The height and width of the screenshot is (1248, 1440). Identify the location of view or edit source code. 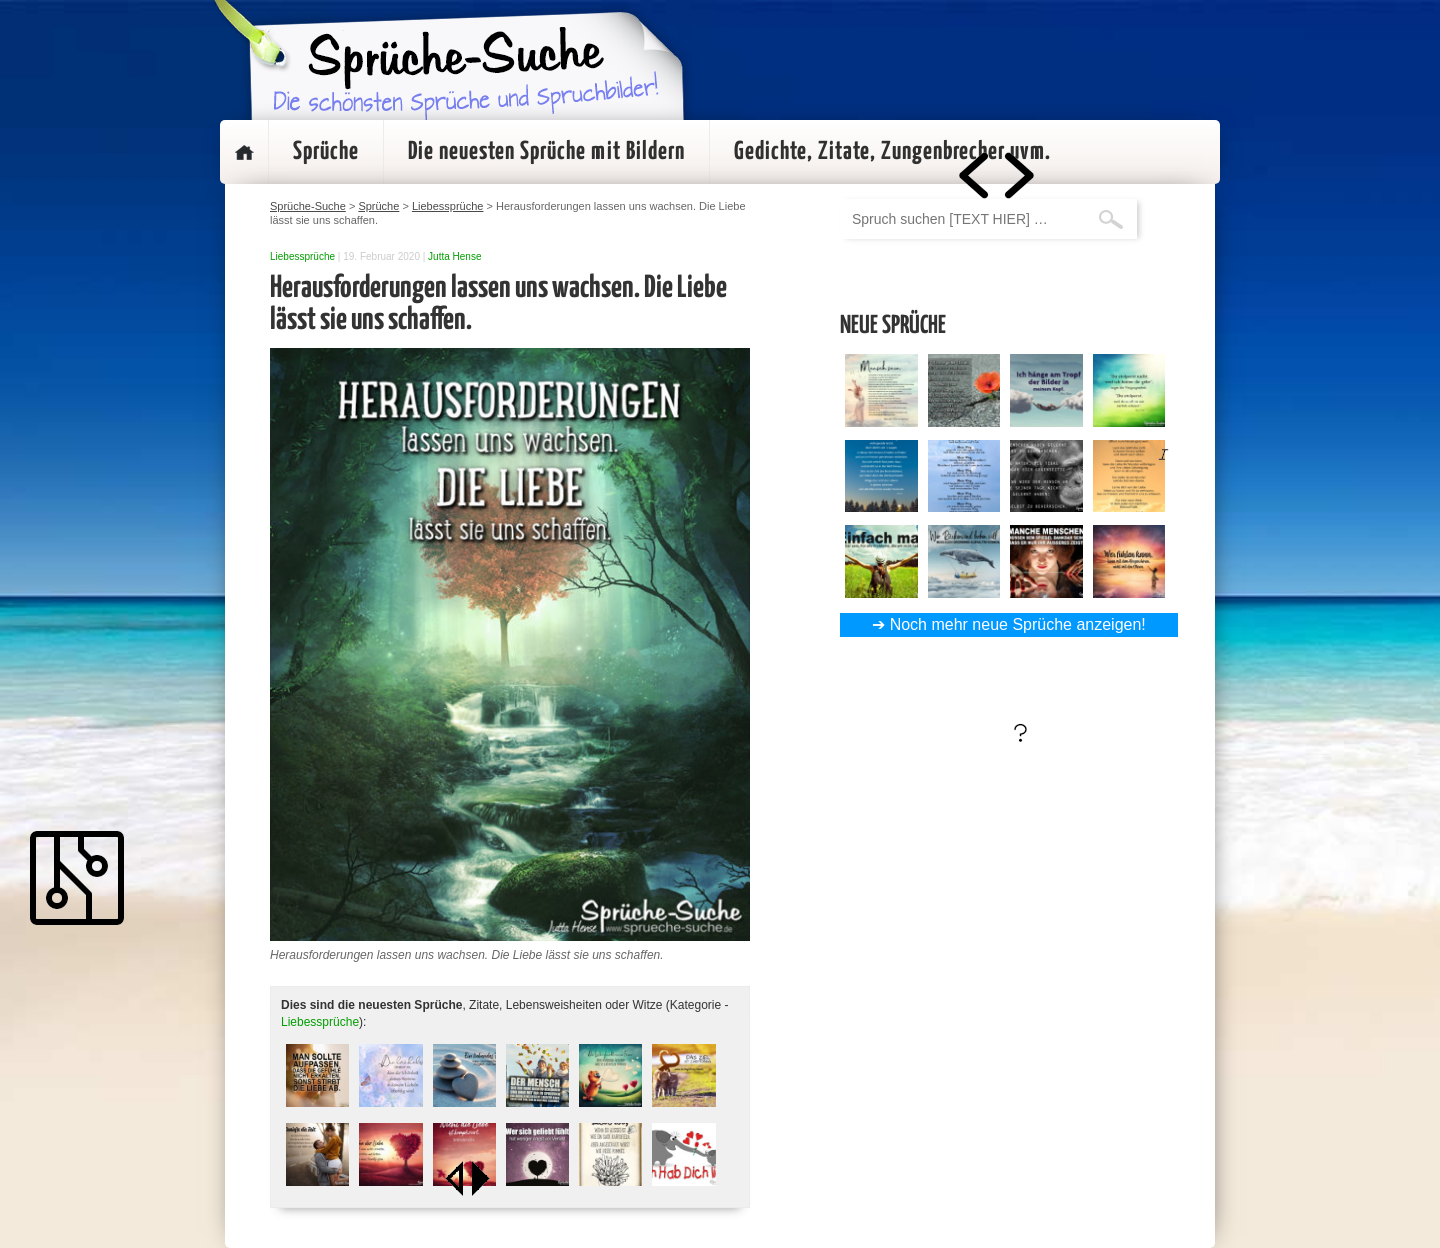
(996, 175).